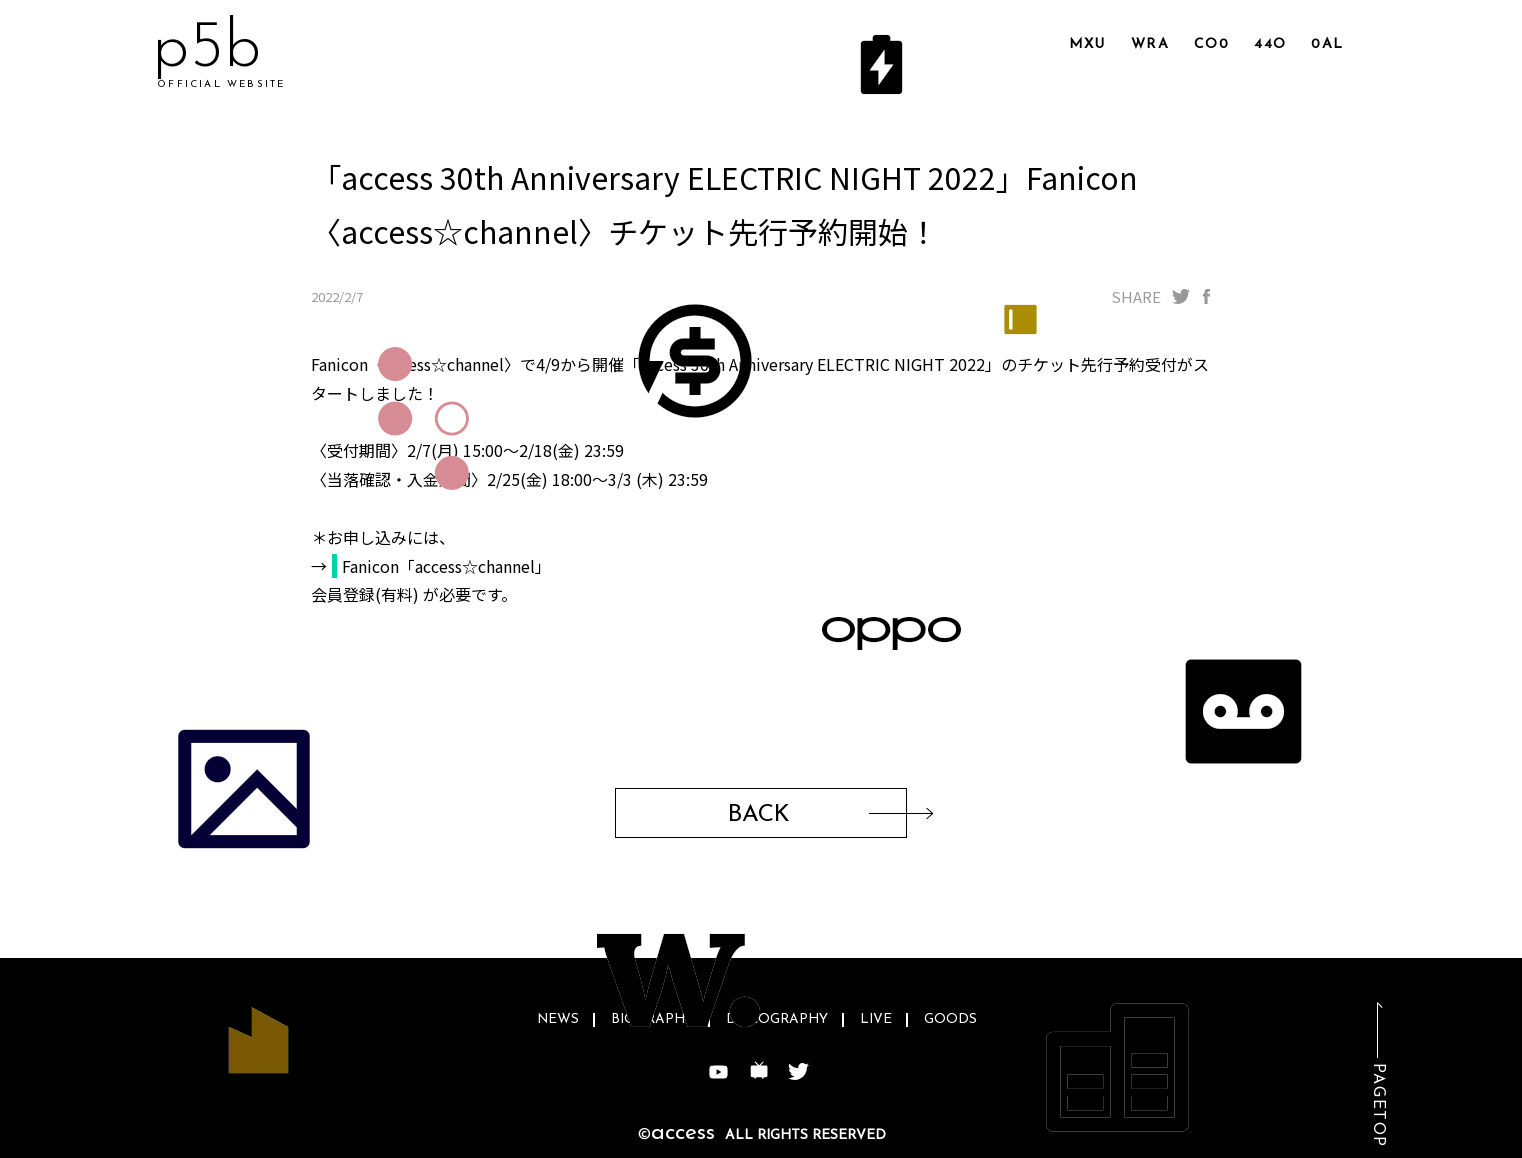  I want to click on play or access audio cassette content, so click(1243, 711).